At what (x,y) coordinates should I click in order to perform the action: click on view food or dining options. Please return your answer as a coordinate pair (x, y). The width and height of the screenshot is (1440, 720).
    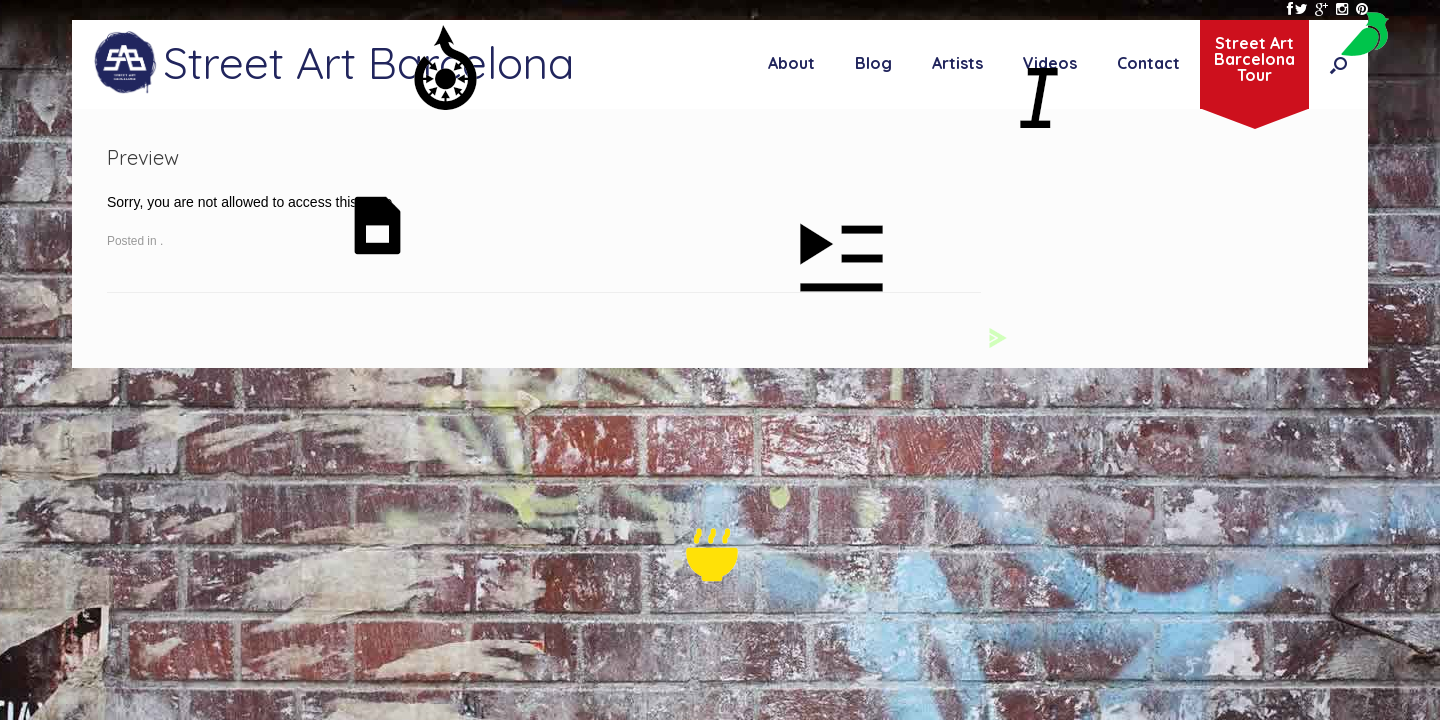
    Looking at the image, I should click on (712, 558).